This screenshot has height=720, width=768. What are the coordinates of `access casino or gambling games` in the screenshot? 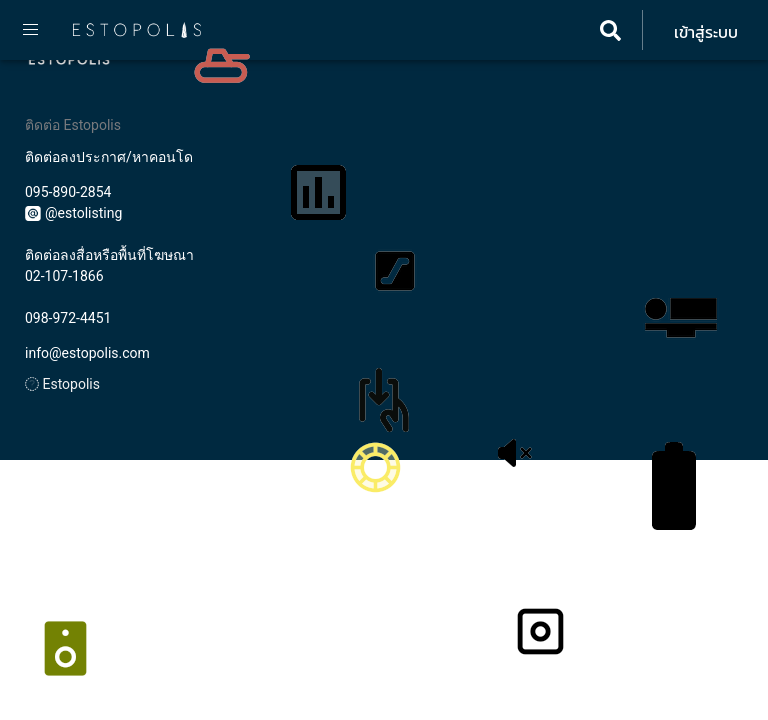 It's located at (375, 467).